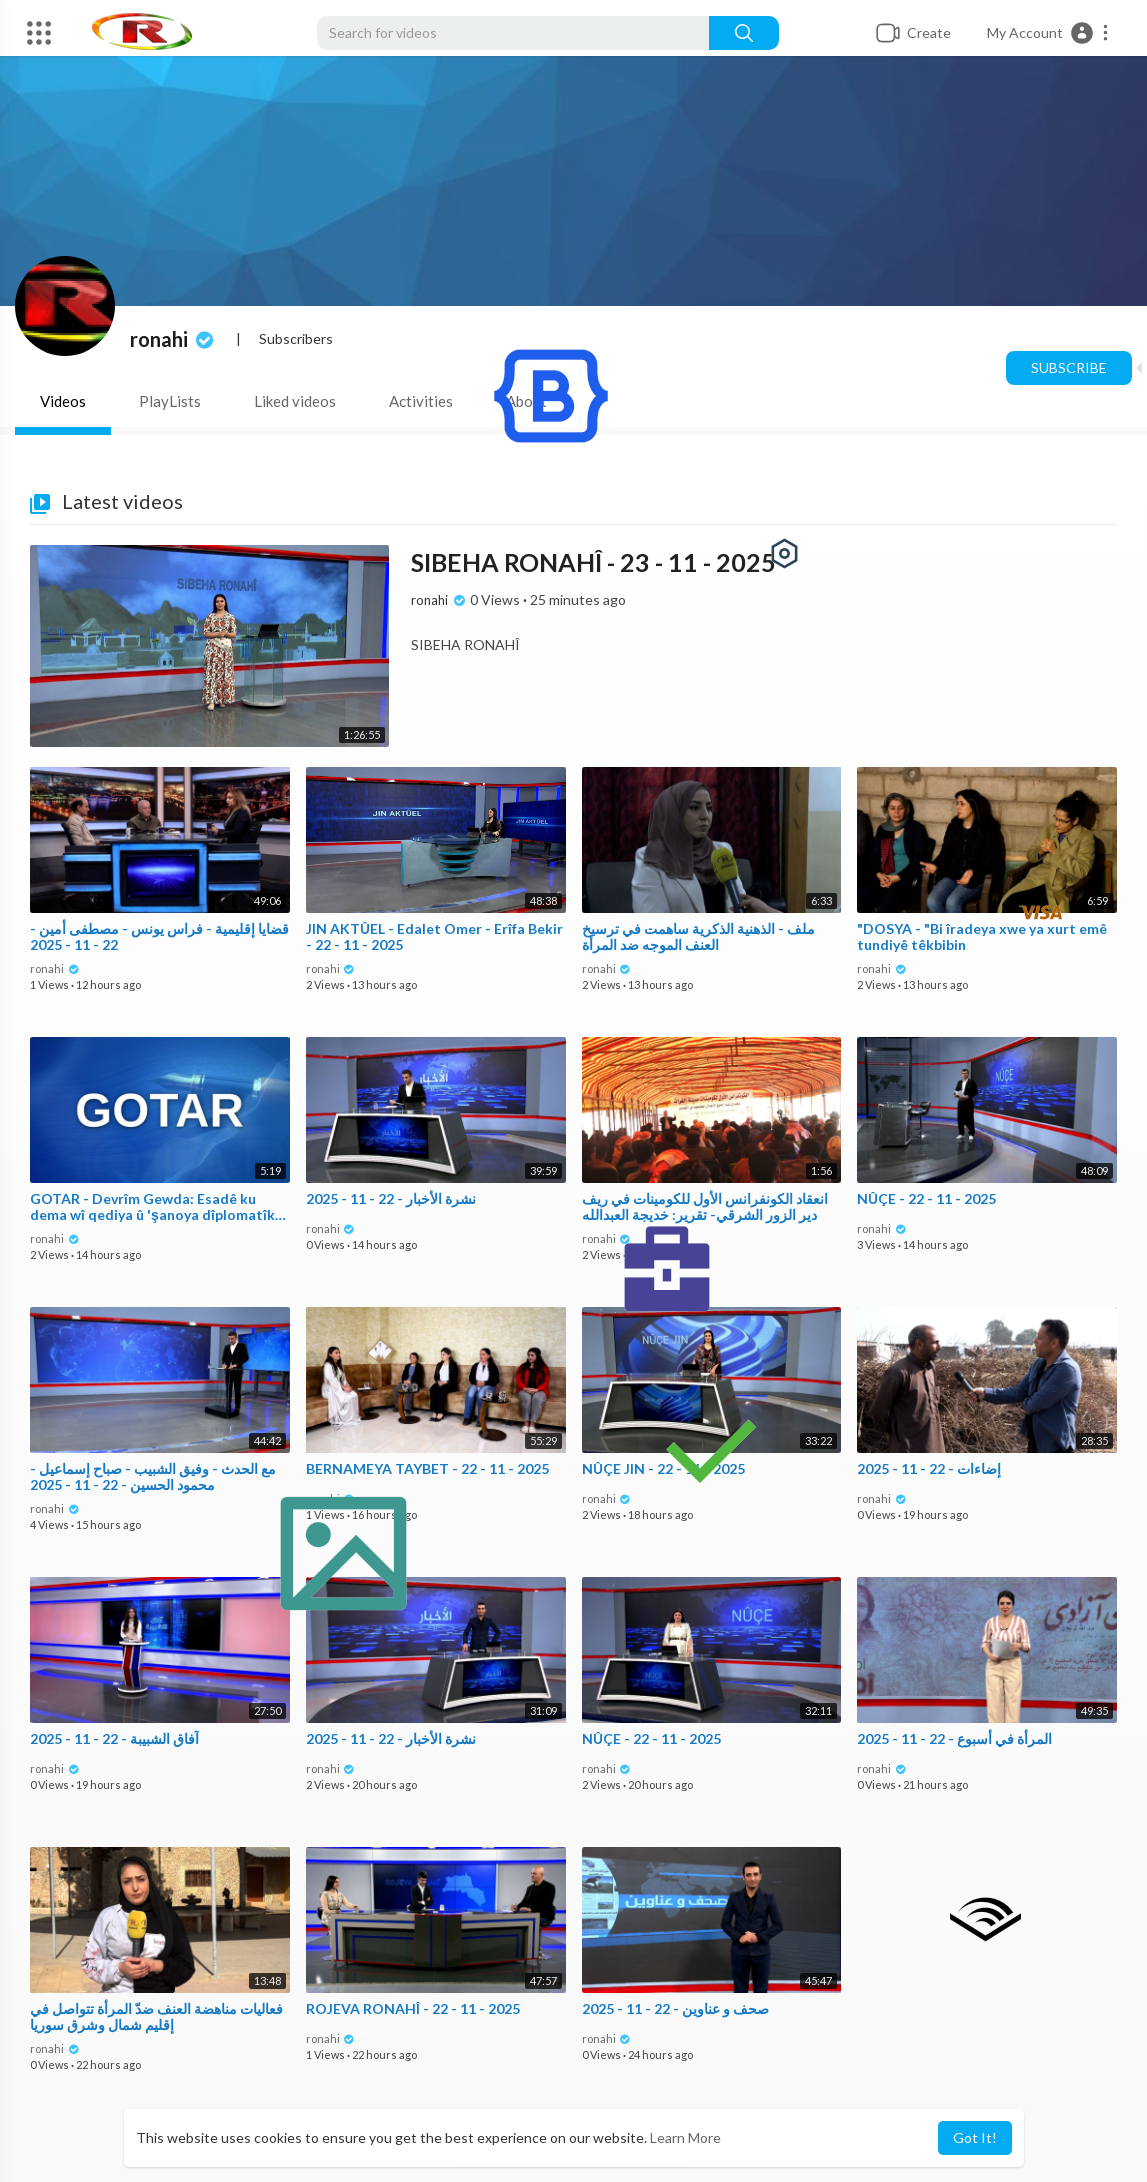  Describe the element at coordinates (343, 1553) in the screenshot. I see `view or browse images` at that location.